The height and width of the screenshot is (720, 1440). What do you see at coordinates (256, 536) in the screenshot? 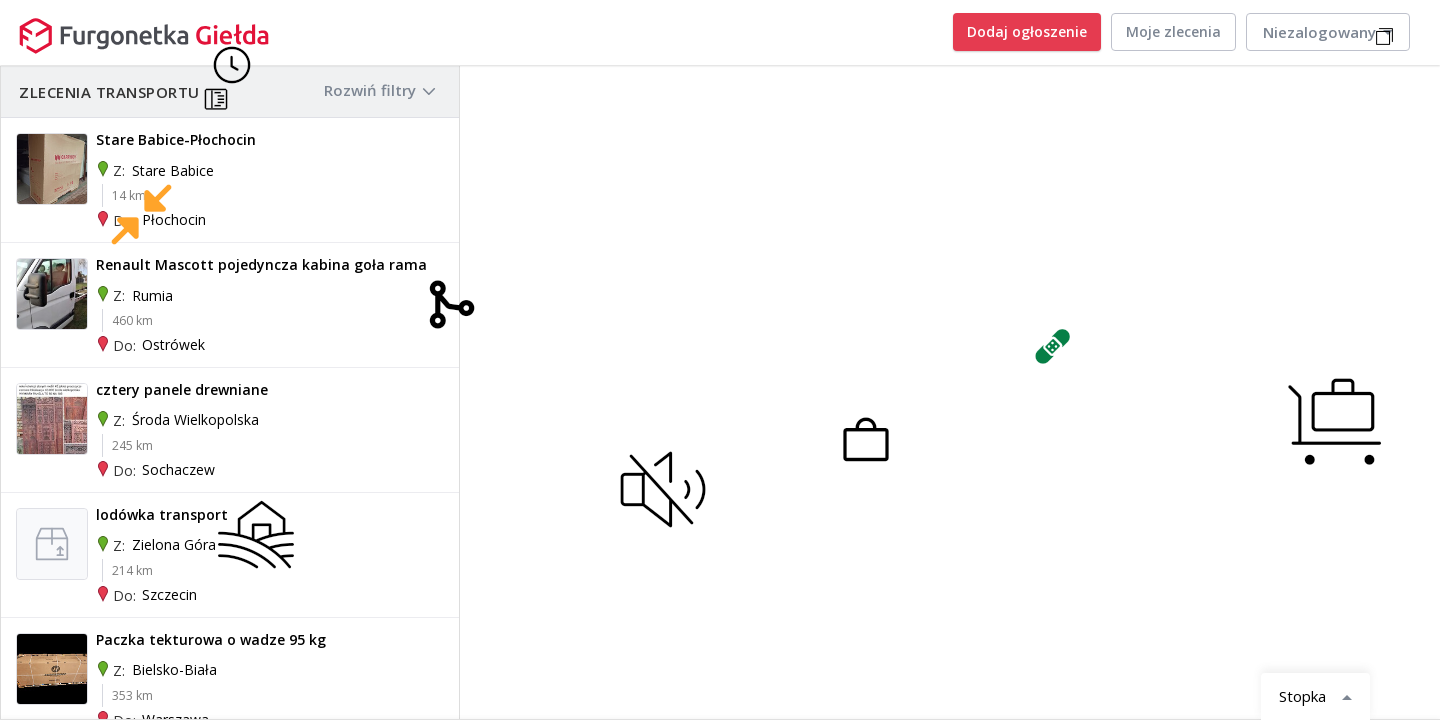
I see `access farm or agricultural features` at bounding box center [256, 536].